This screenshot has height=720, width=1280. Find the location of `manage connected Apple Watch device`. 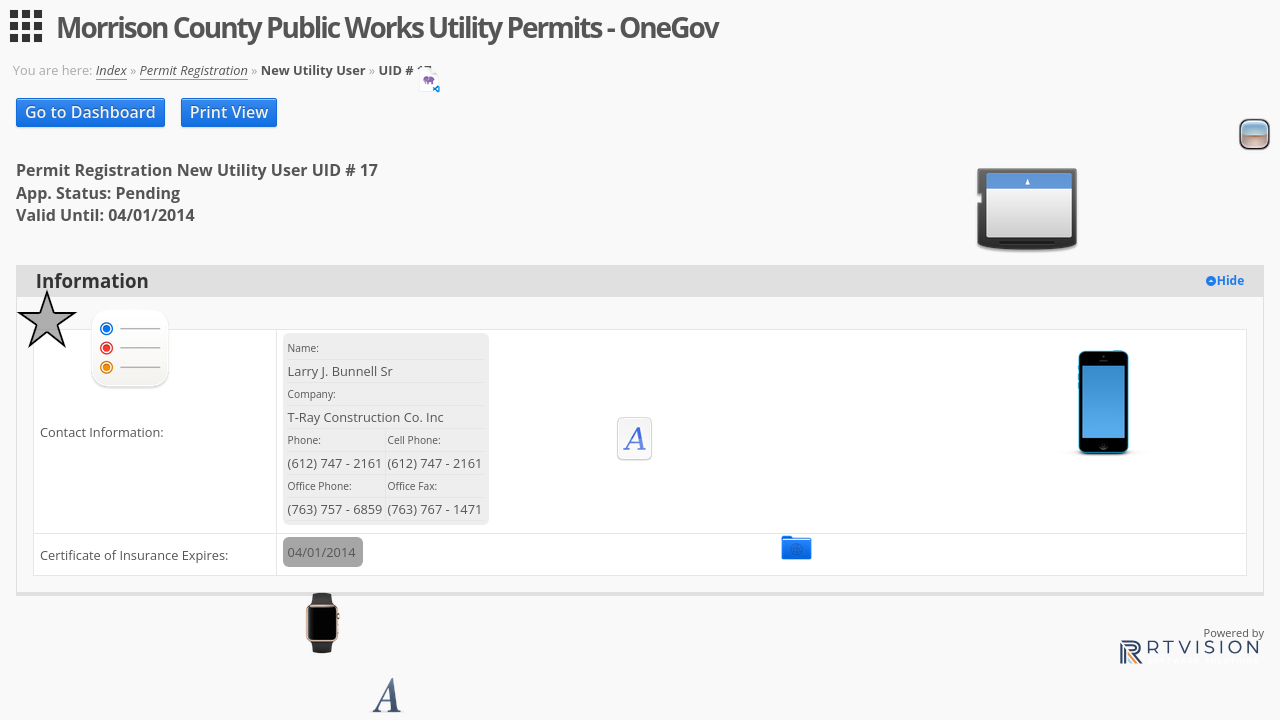

manage connected Apple Watch device is located at coordinates (322, 623).